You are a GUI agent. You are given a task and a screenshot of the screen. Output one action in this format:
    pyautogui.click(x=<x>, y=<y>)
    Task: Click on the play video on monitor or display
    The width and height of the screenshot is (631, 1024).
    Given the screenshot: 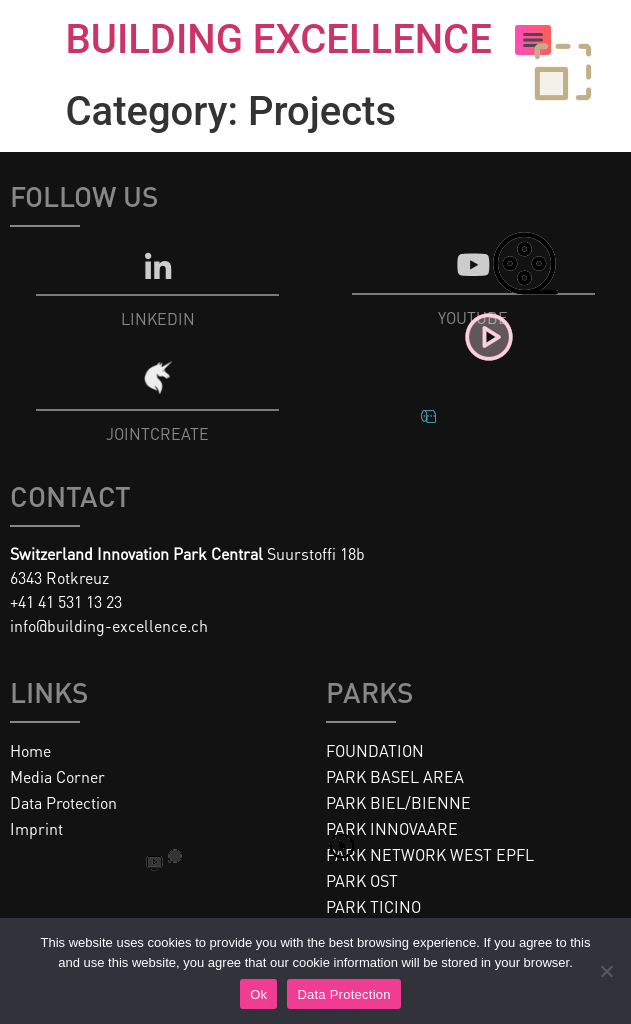 What is the action you would take?
    pyautogui.click(x=154, y=862)
    